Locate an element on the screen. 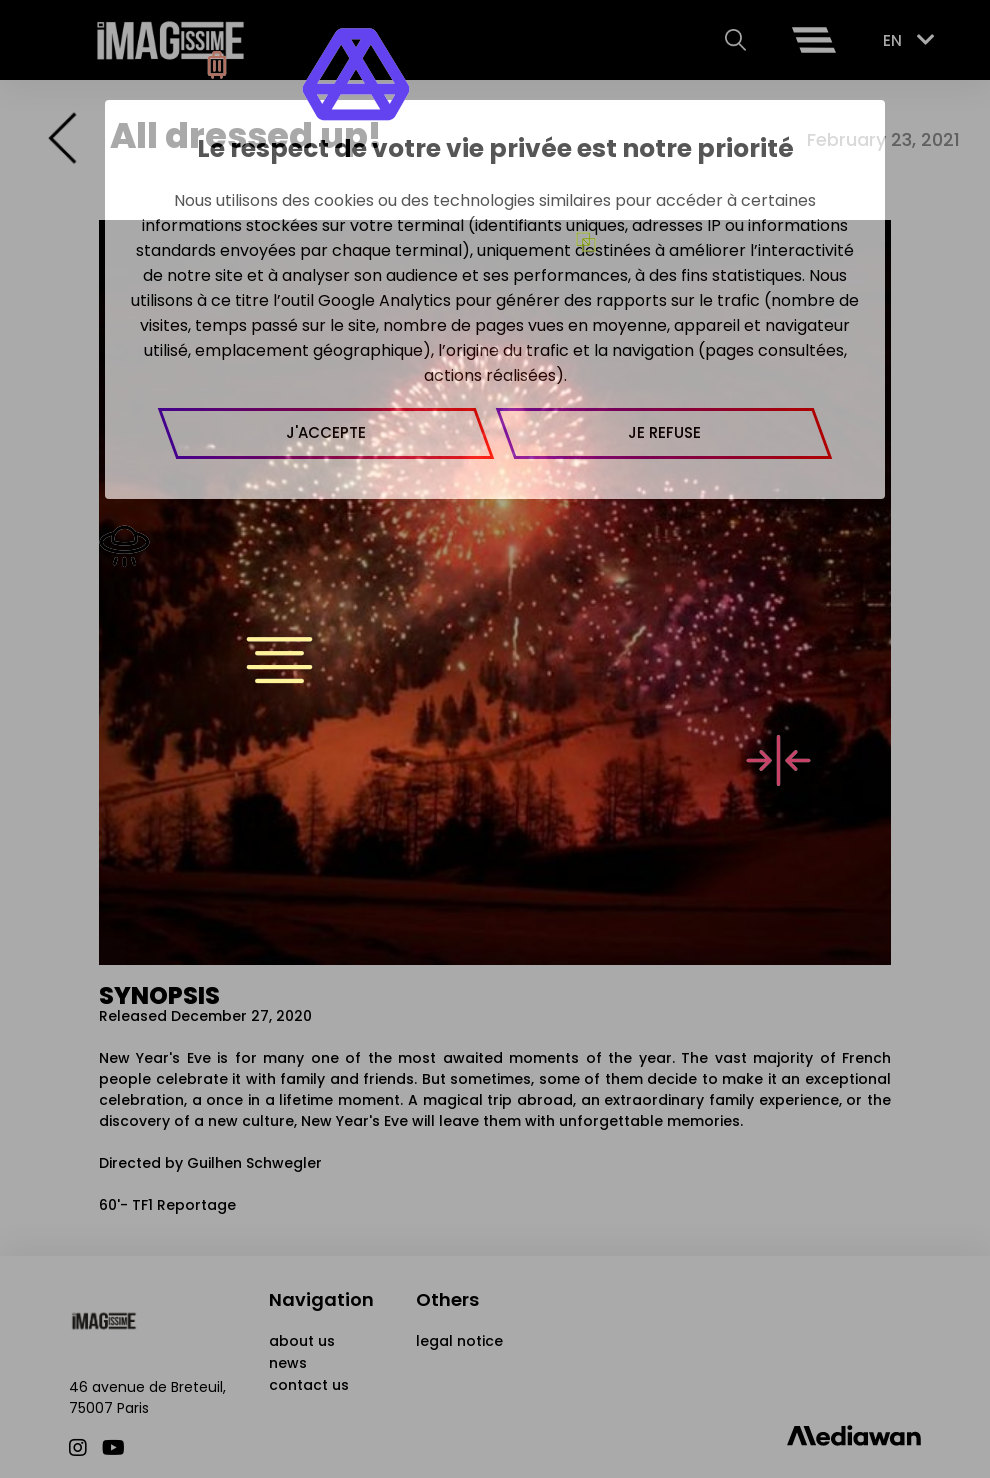  center align text is located at coordinates (279, 661).